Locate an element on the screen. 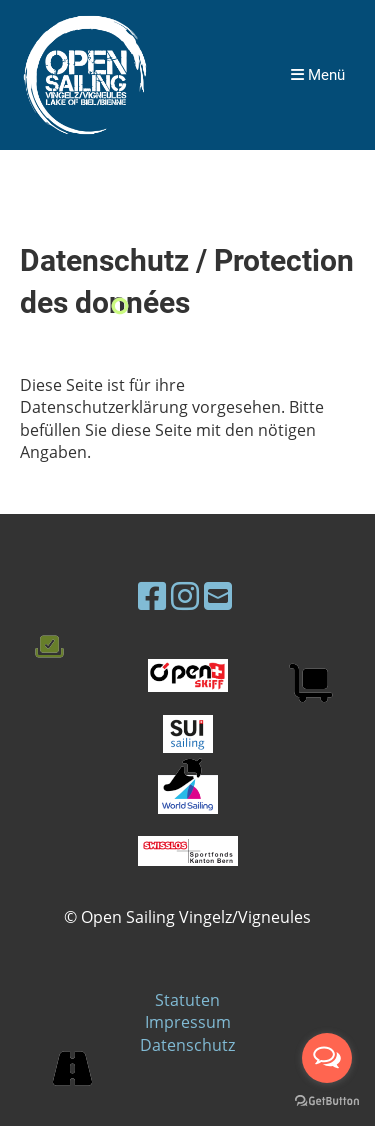 Image resolution: width=375 pixels, height=1126 pixels. cast a vote or submit approval is located at coordinates (49, 646).